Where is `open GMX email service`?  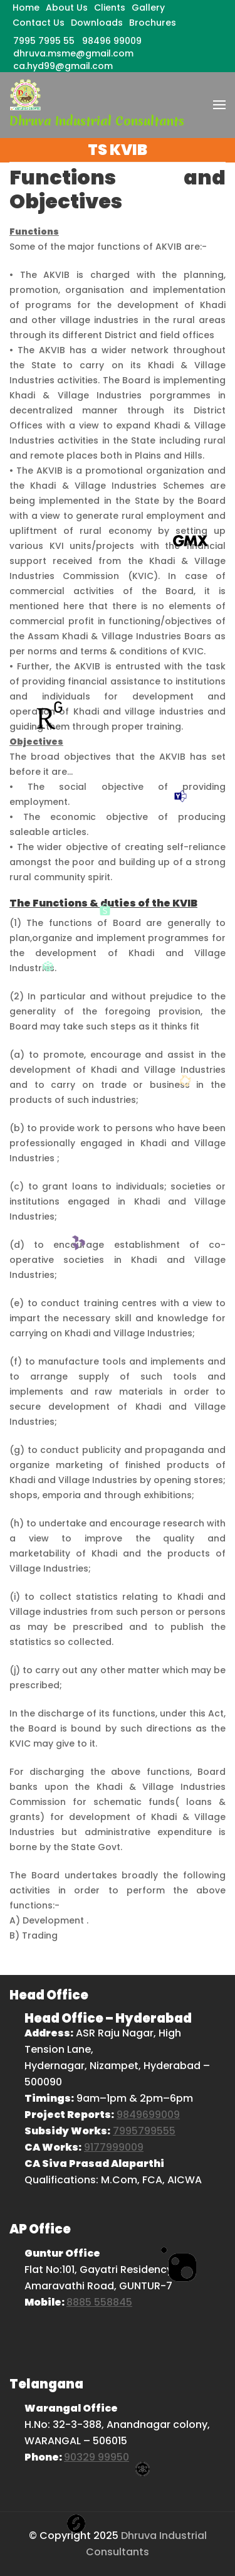 open GMX email service is located at coordinates (191, 541).